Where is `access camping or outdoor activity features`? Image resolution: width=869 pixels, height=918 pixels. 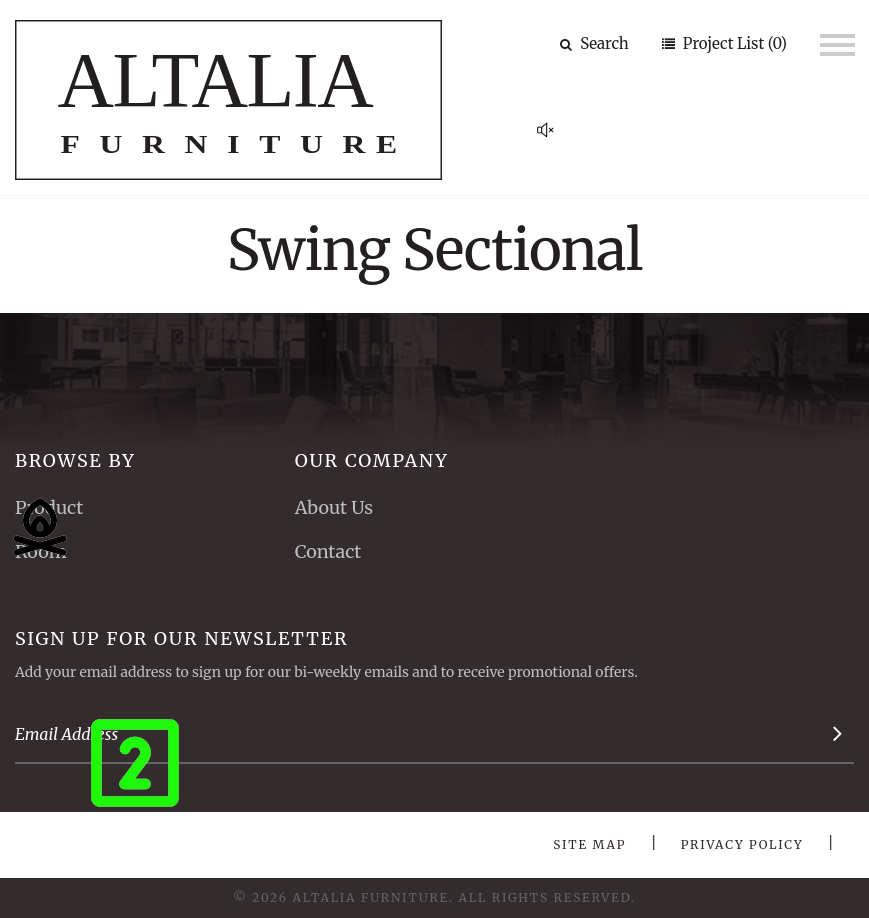 access camping or outdoor activity features is located at coordinates (40, 527).